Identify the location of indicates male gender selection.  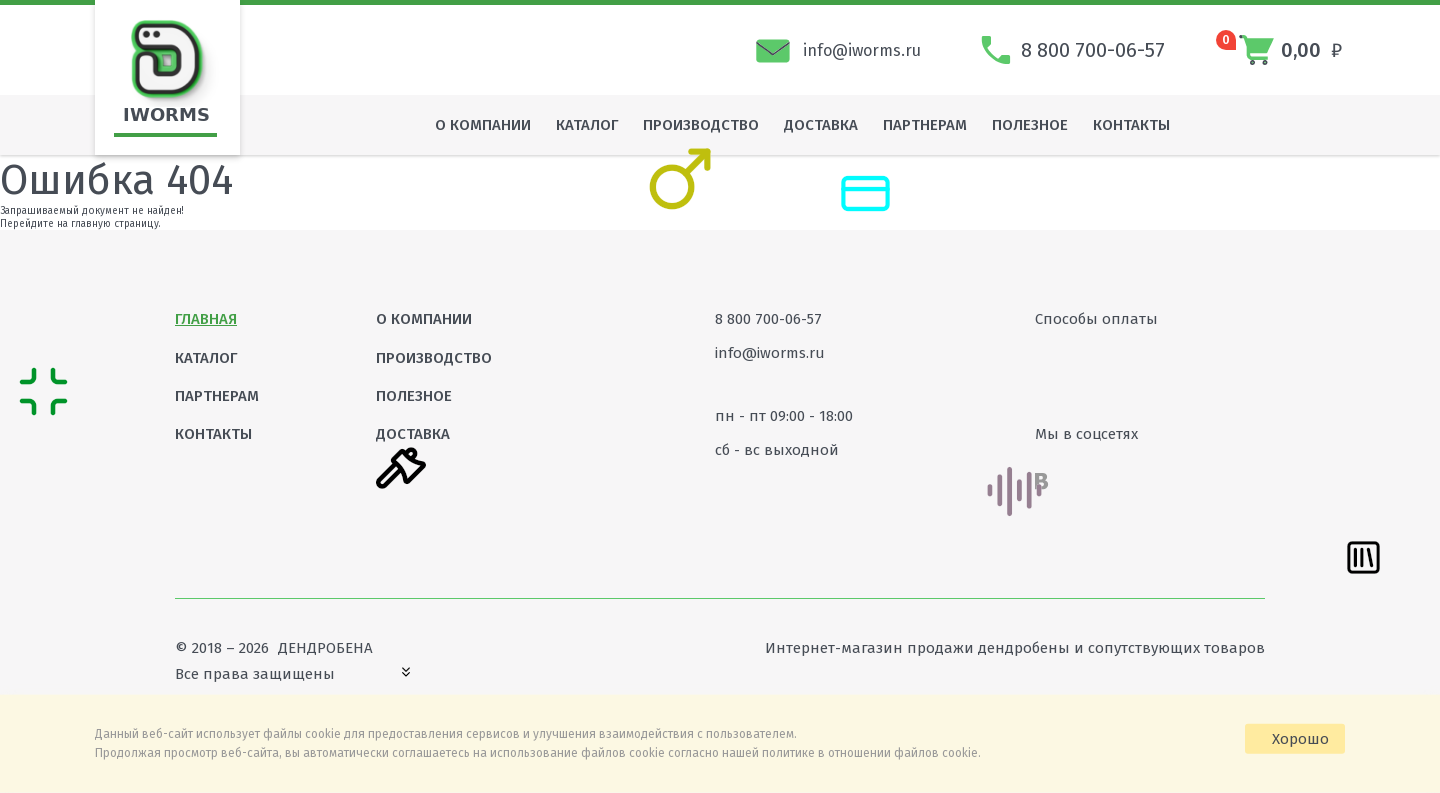
(678, 180).